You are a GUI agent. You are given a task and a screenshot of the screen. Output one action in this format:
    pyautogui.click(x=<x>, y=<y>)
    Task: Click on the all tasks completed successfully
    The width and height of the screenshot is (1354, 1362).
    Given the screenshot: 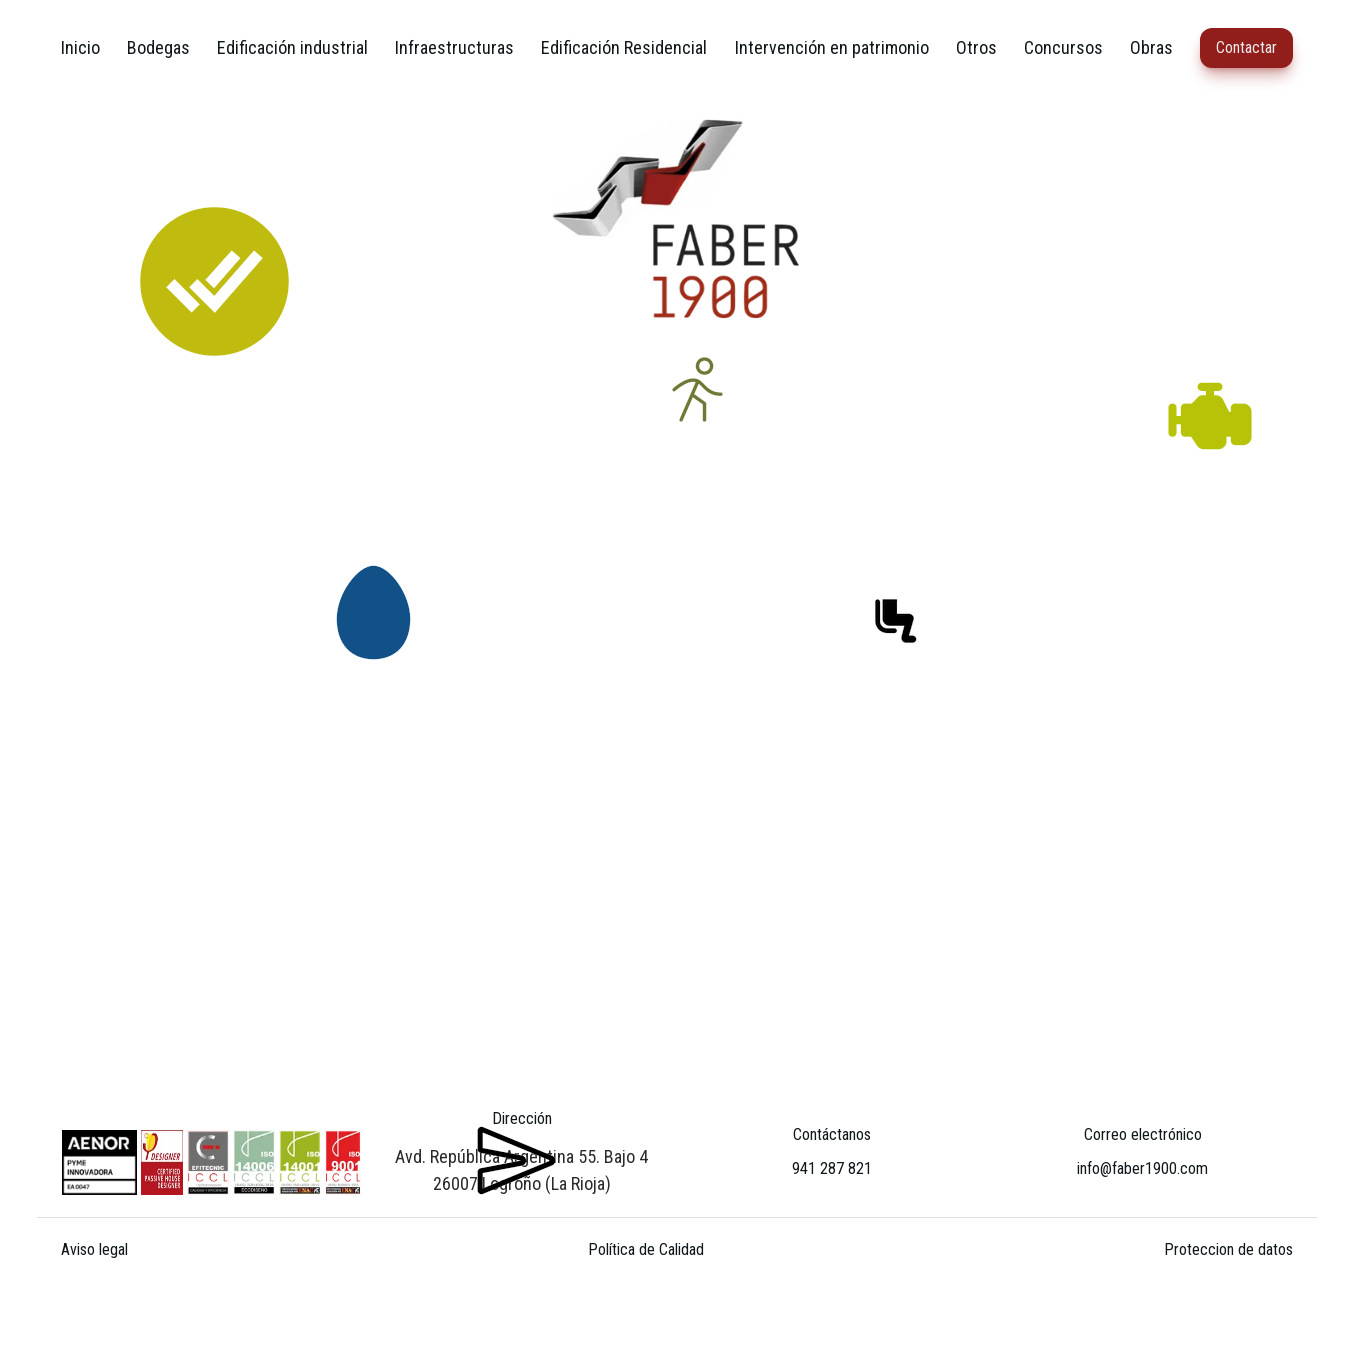 What is the action you would take?
    pyautogui.click(x=214, y=281)
    